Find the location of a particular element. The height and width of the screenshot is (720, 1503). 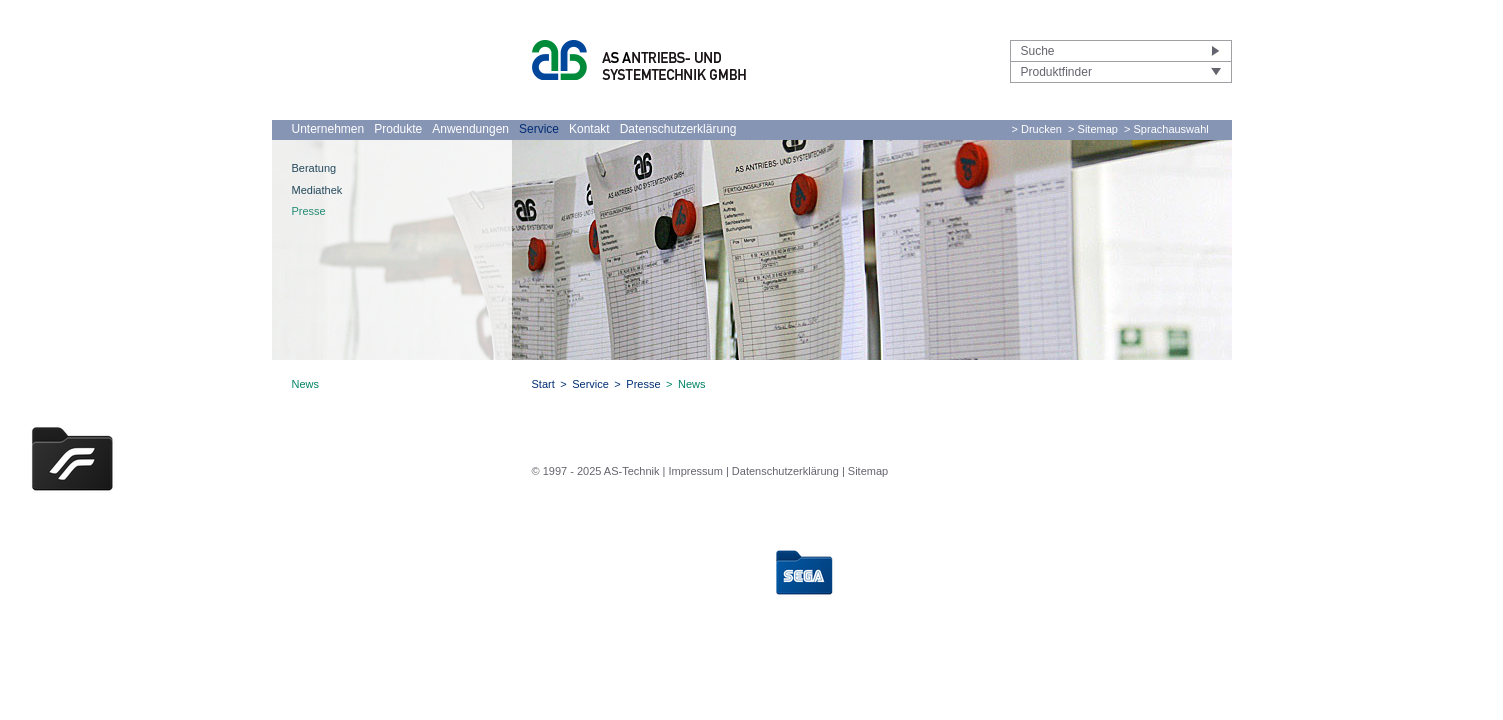

open resurrection remix ROM folder is located at coordinates (72, 461).